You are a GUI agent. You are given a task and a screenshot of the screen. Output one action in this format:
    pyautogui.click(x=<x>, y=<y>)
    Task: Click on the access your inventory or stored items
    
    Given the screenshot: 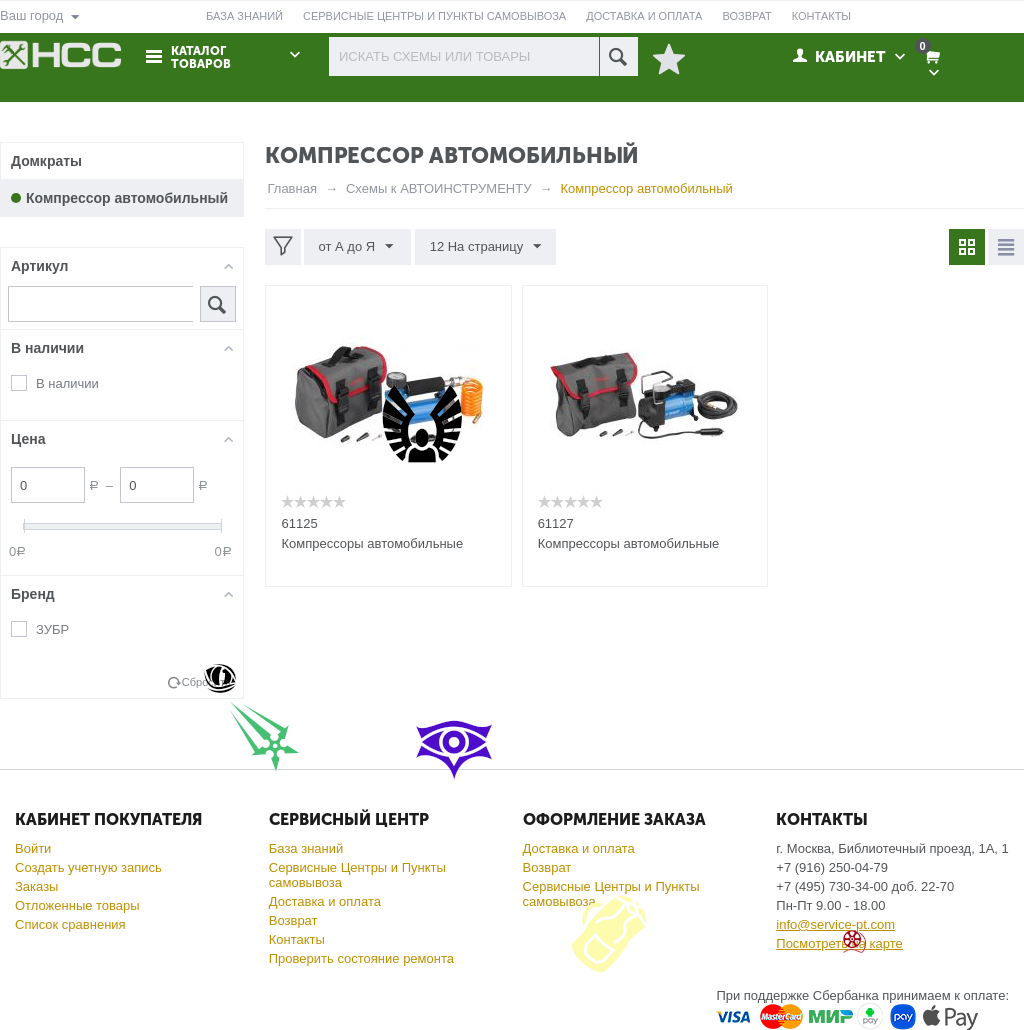 What is the action you would take?
    pyautogui.click(x=609, y=934)
    